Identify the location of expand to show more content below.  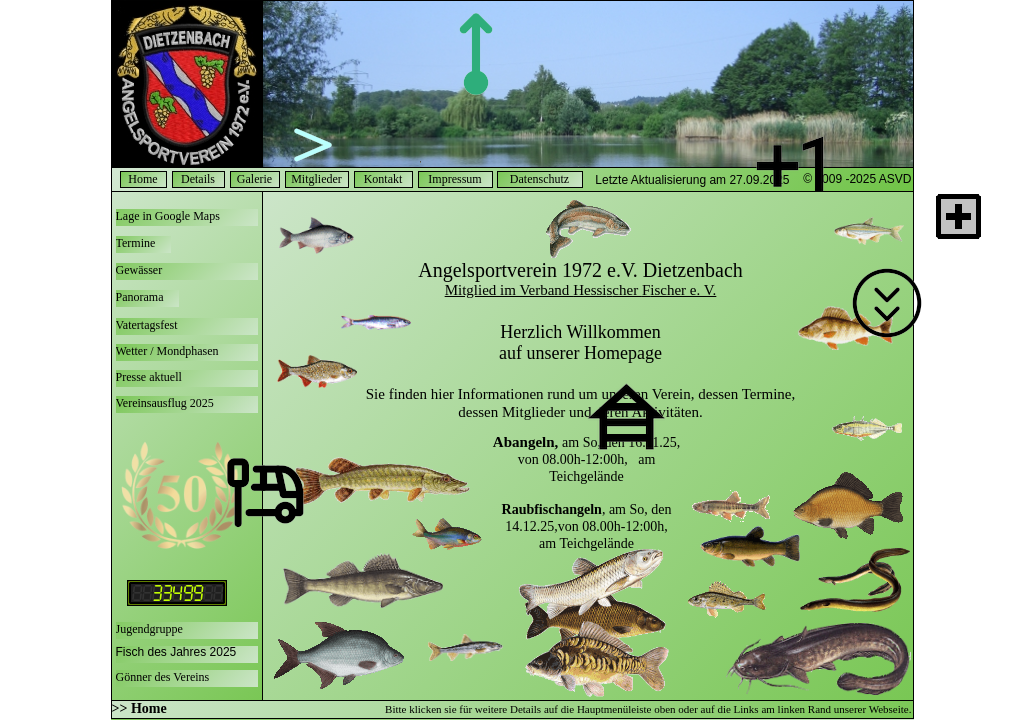
(887, 303).